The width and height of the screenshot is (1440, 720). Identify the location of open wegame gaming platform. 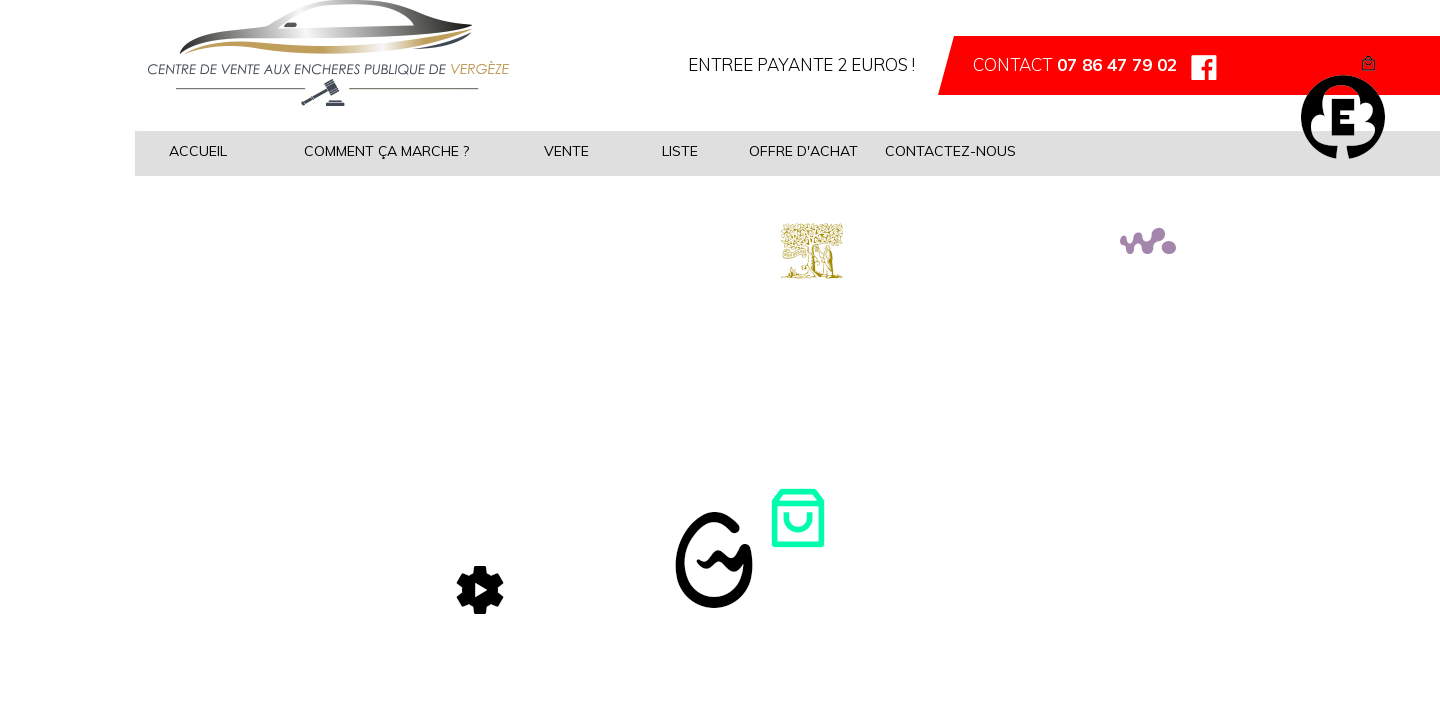
(714, 560).